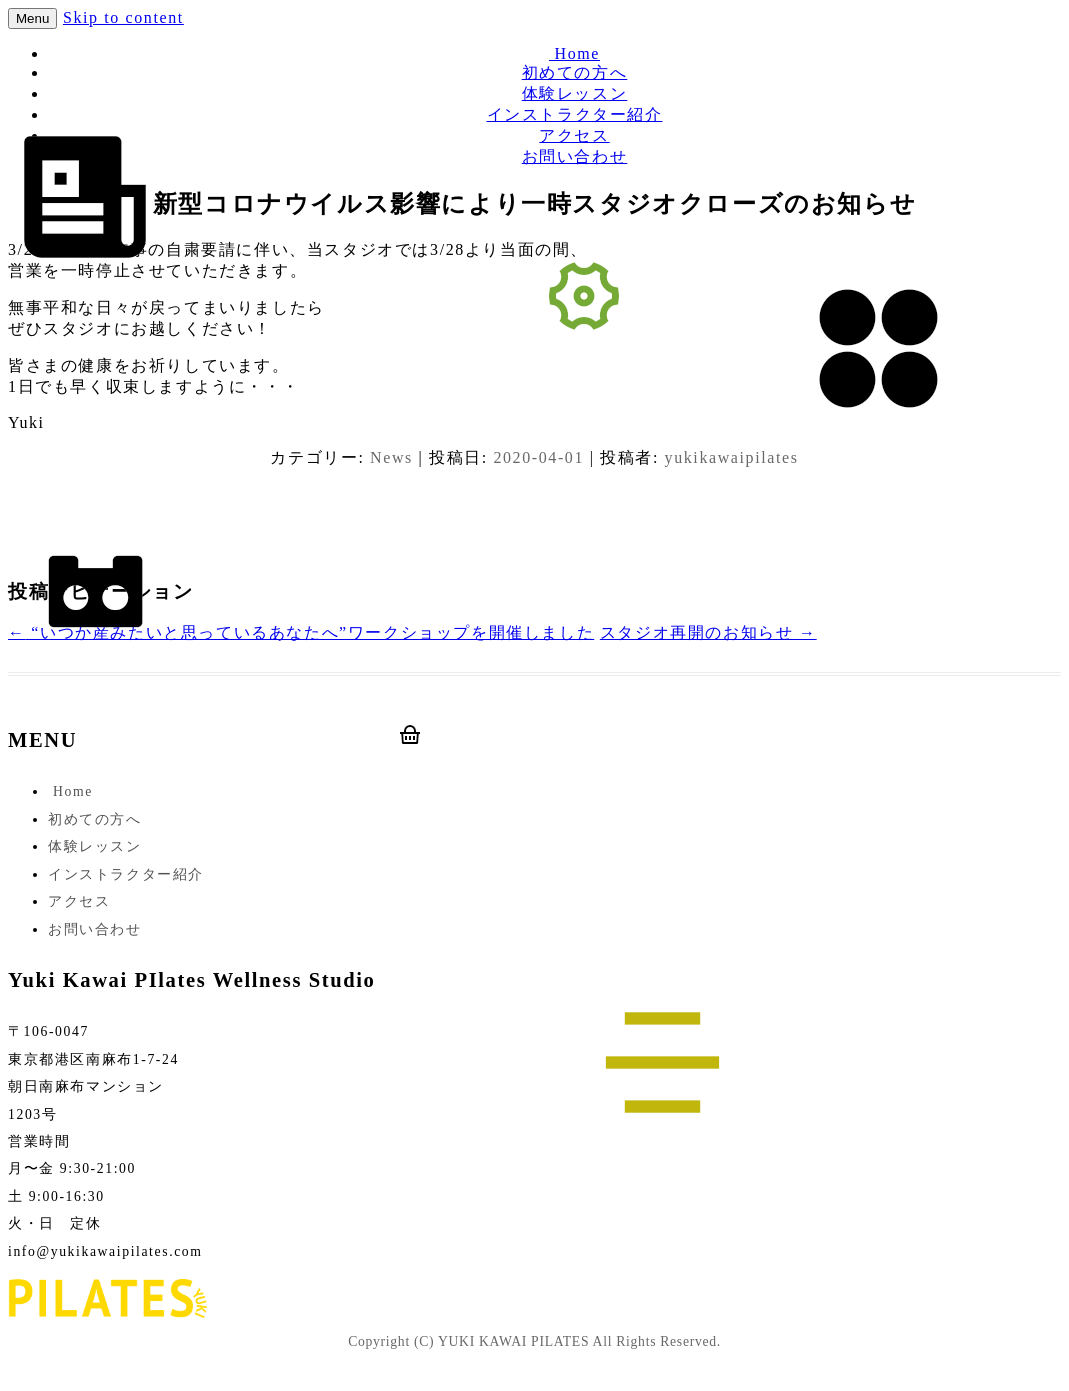 The height and width of the screenshot is (1391, 1069). What do you see at coordinates (584, 296) in the screenshot?
I see `access settings or preferences` at bounding box center [584, 296].